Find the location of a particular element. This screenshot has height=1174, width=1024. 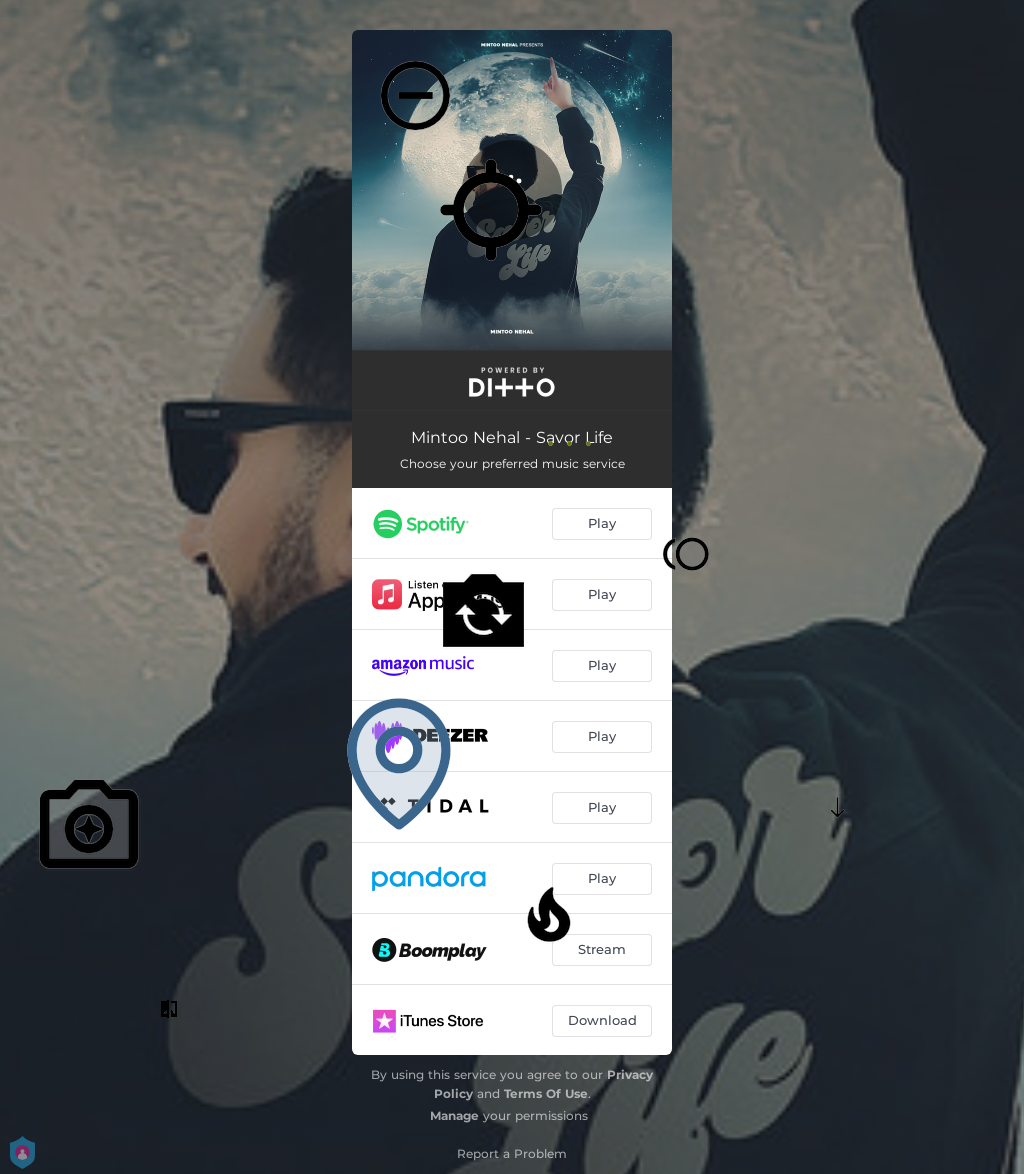

compare two images side by side is located at coordinates (169, 1009).